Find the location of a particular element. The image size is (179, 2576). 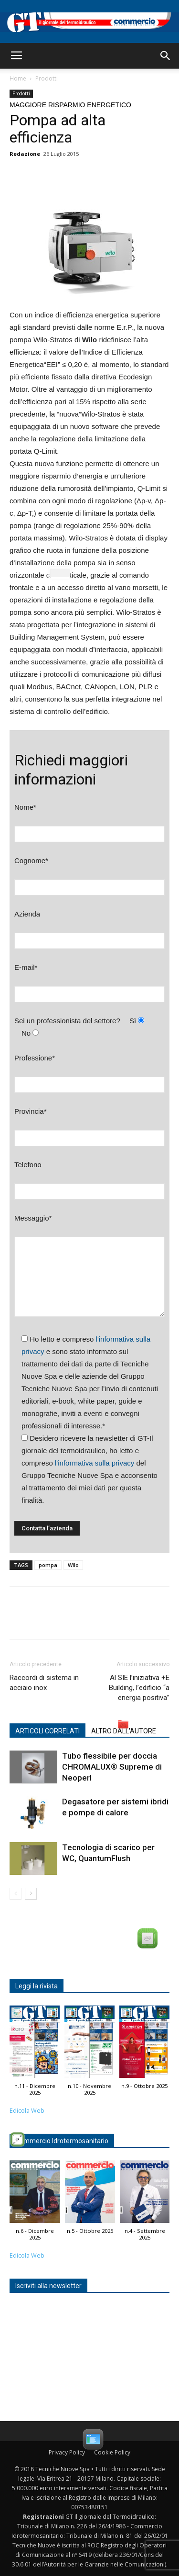

open your games folder is located at coordinates (123, 1724).